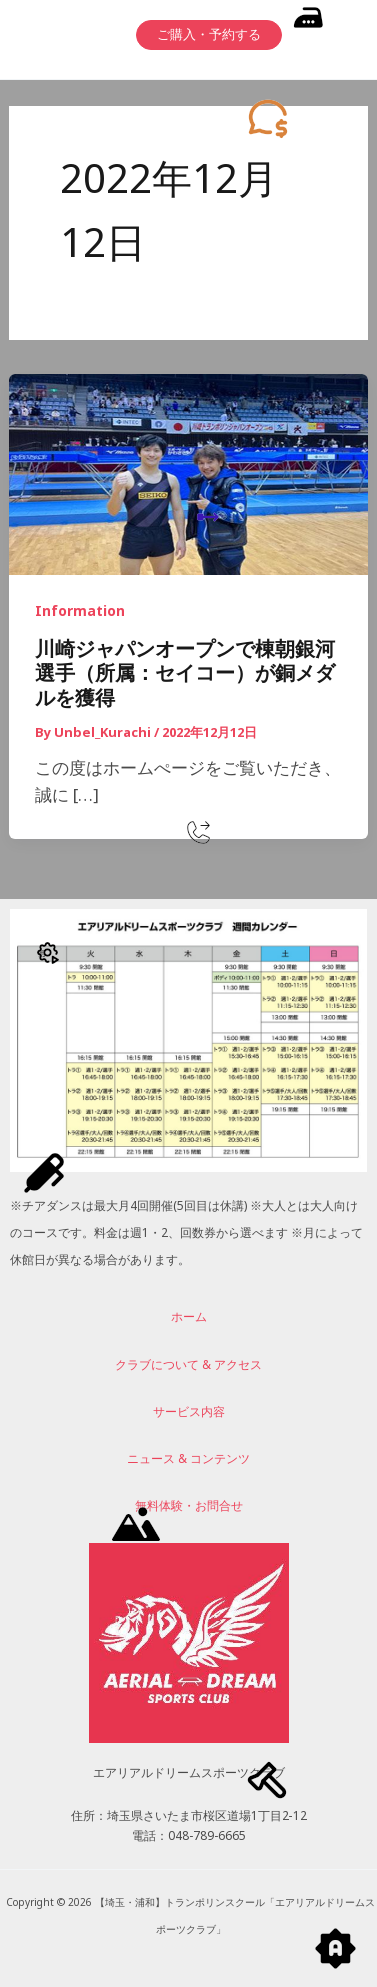 This screenshot has height=1987, width=377. What do you see at coordinates (47, 952) in the screenshot?
I see `access automation settings` at bounding box center [47, 952].